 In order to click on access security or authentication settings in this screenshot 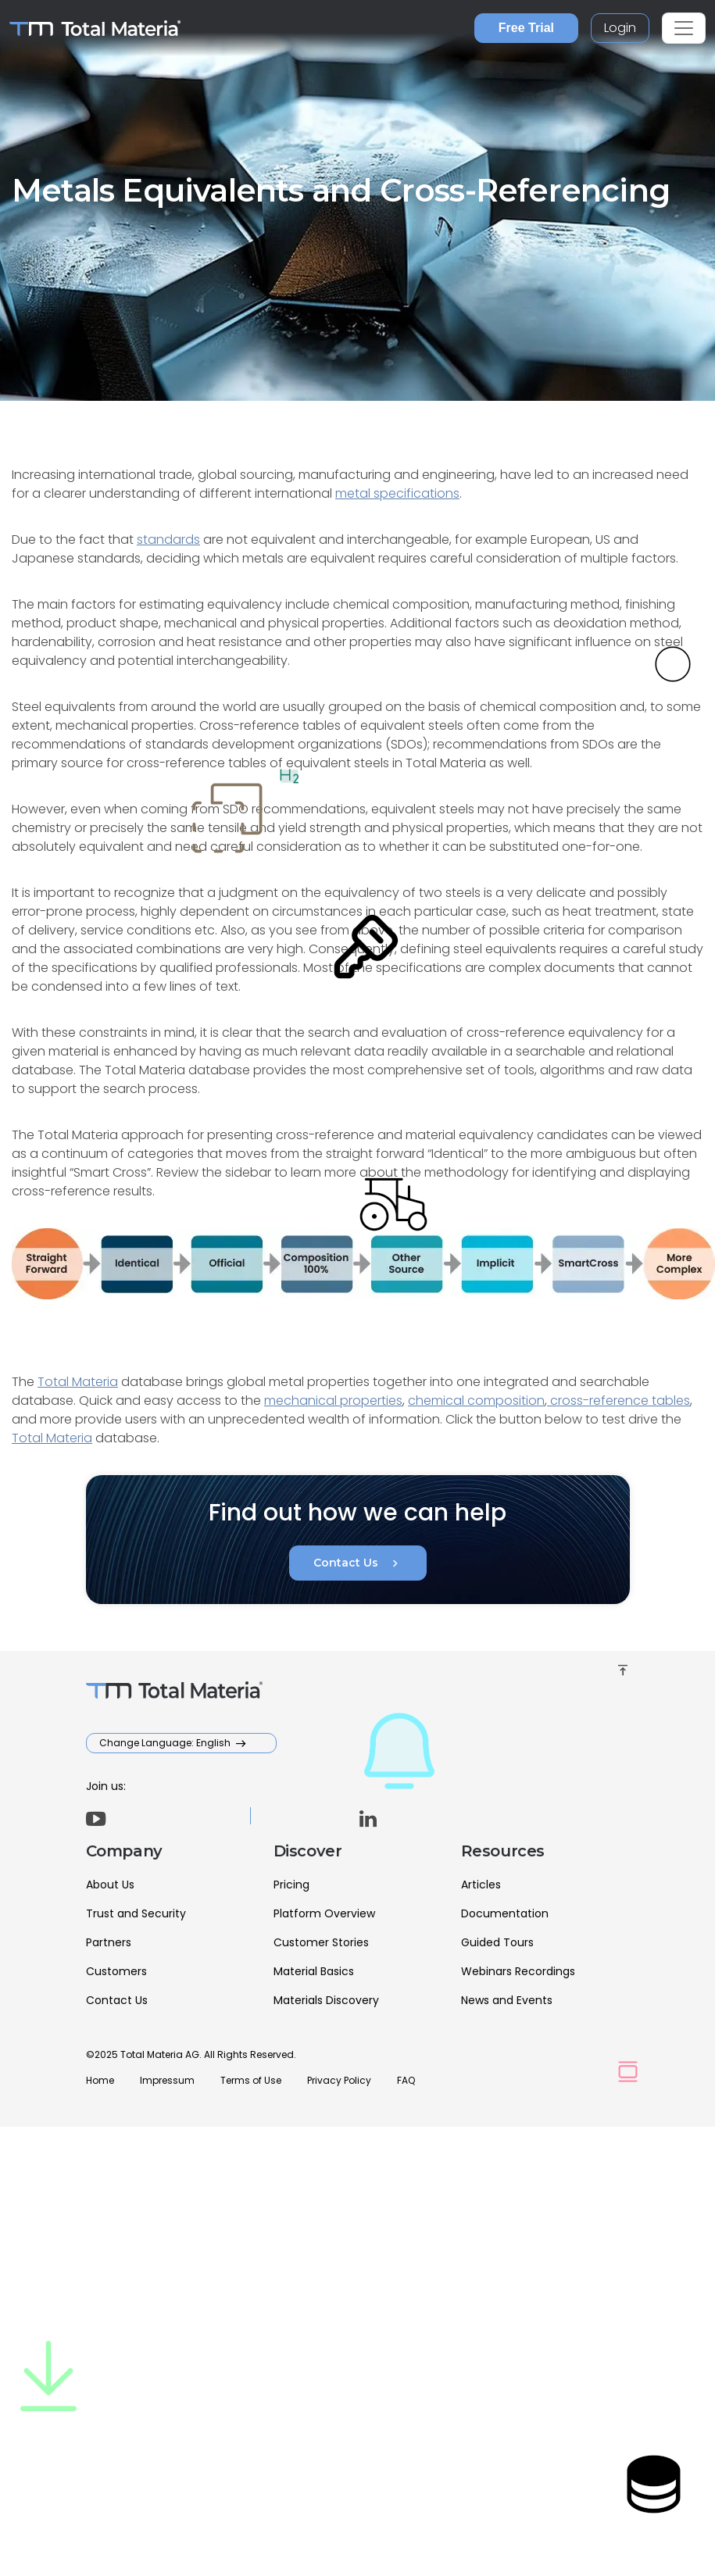, I will do `click(366, 946)`.